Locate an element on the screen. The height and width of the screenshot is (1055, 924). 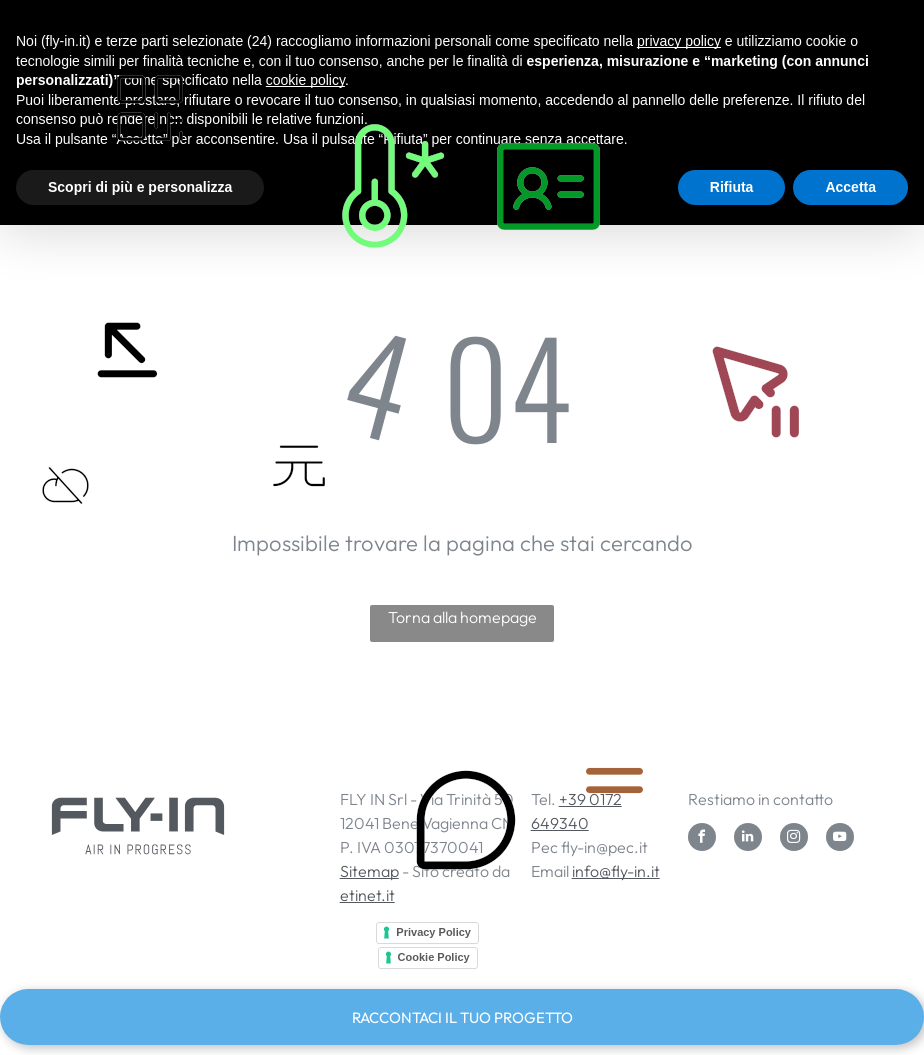
equals or comparison function is located at coordinates (614, 780).